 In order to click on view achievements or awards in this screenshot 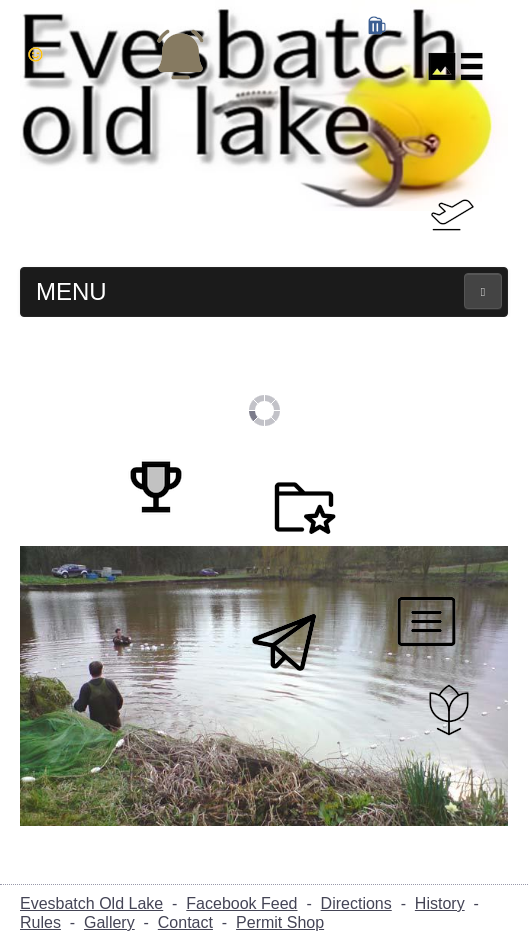, I will do `click(156, 487)`.